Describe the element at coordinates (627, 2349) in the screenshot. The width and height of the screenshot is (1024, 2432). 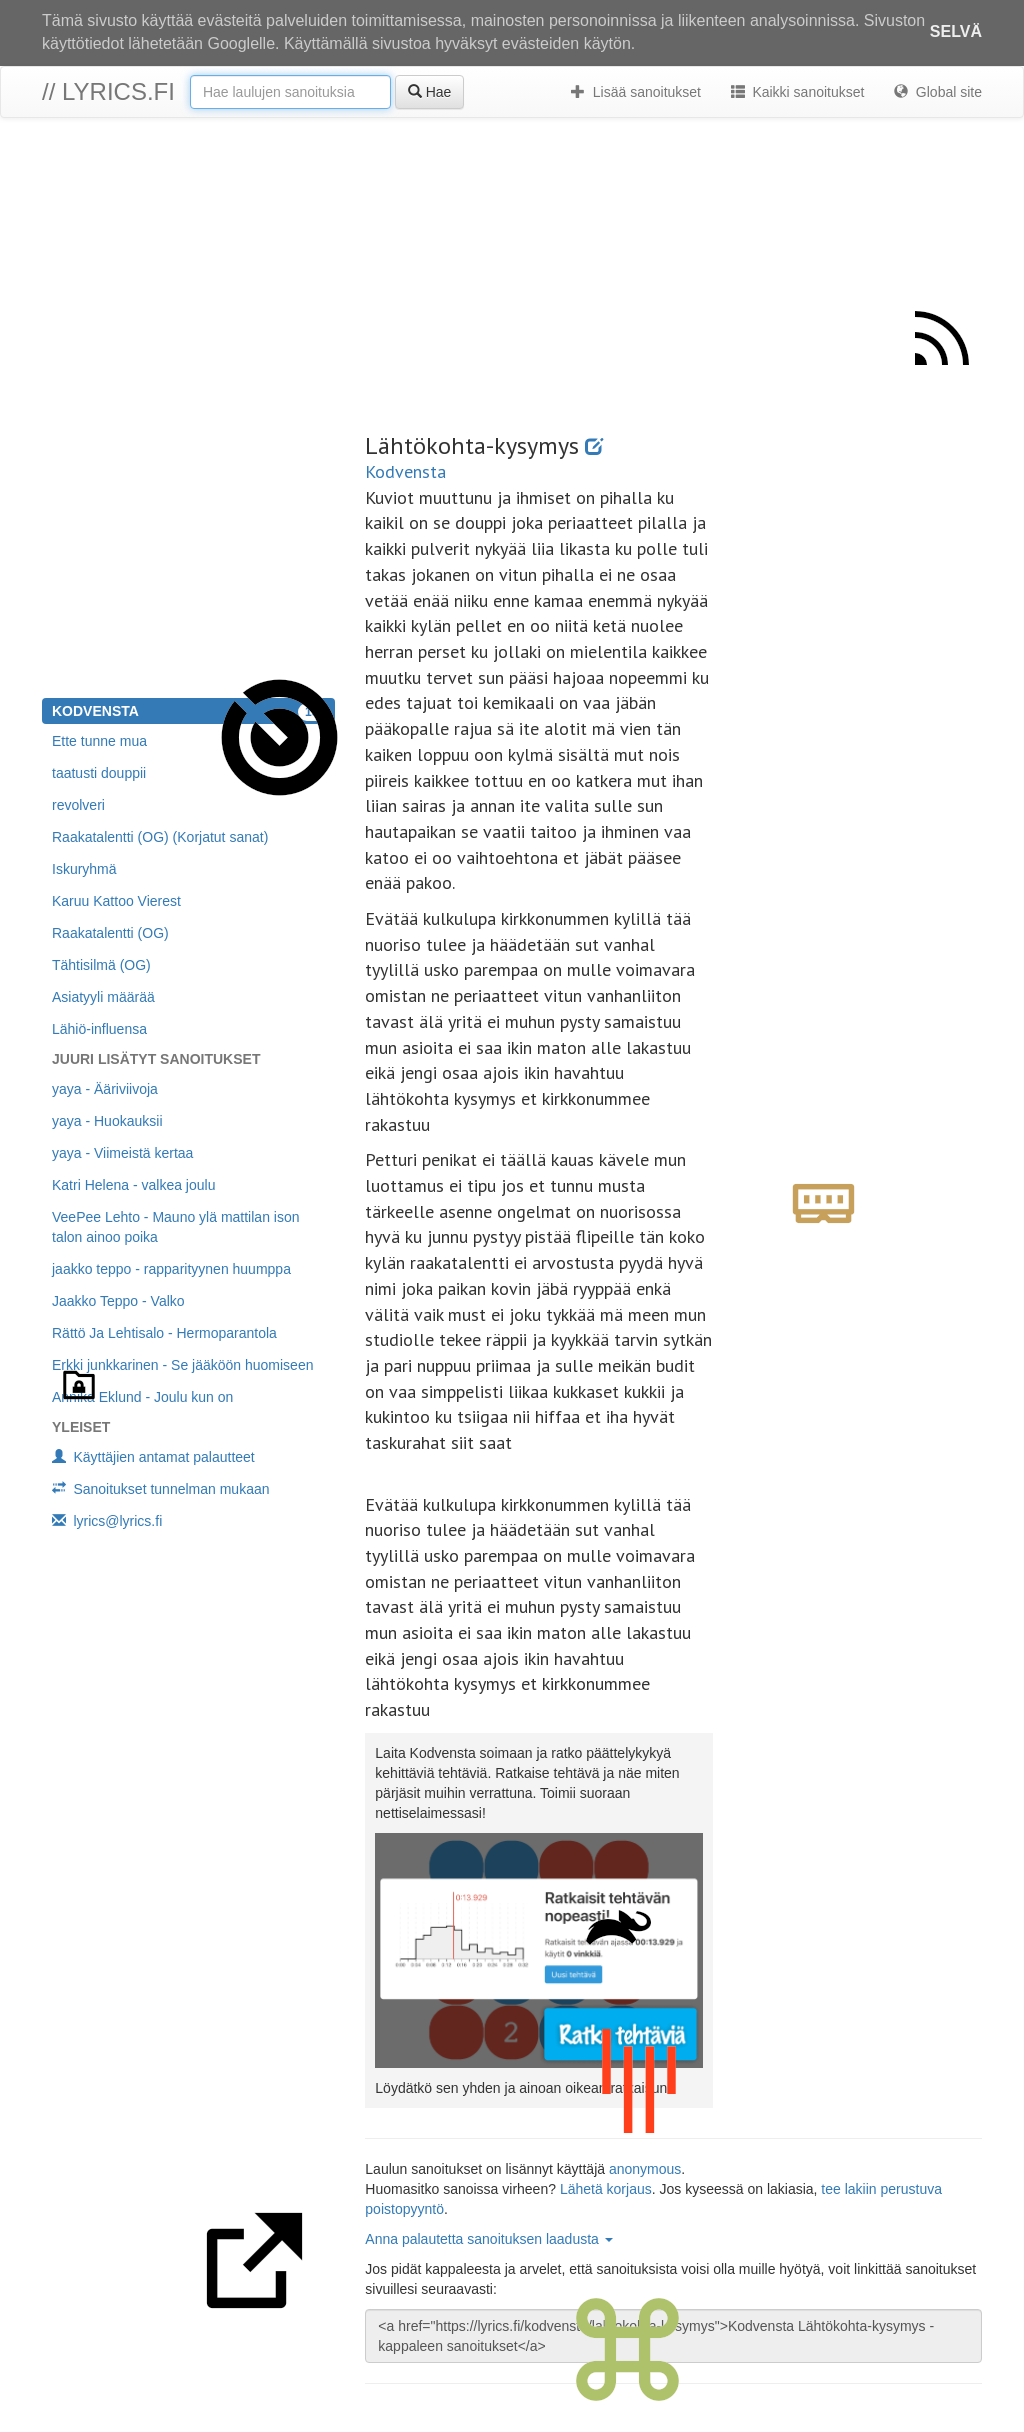
I see `command key symbol for keyboard shortcuts` at that location.